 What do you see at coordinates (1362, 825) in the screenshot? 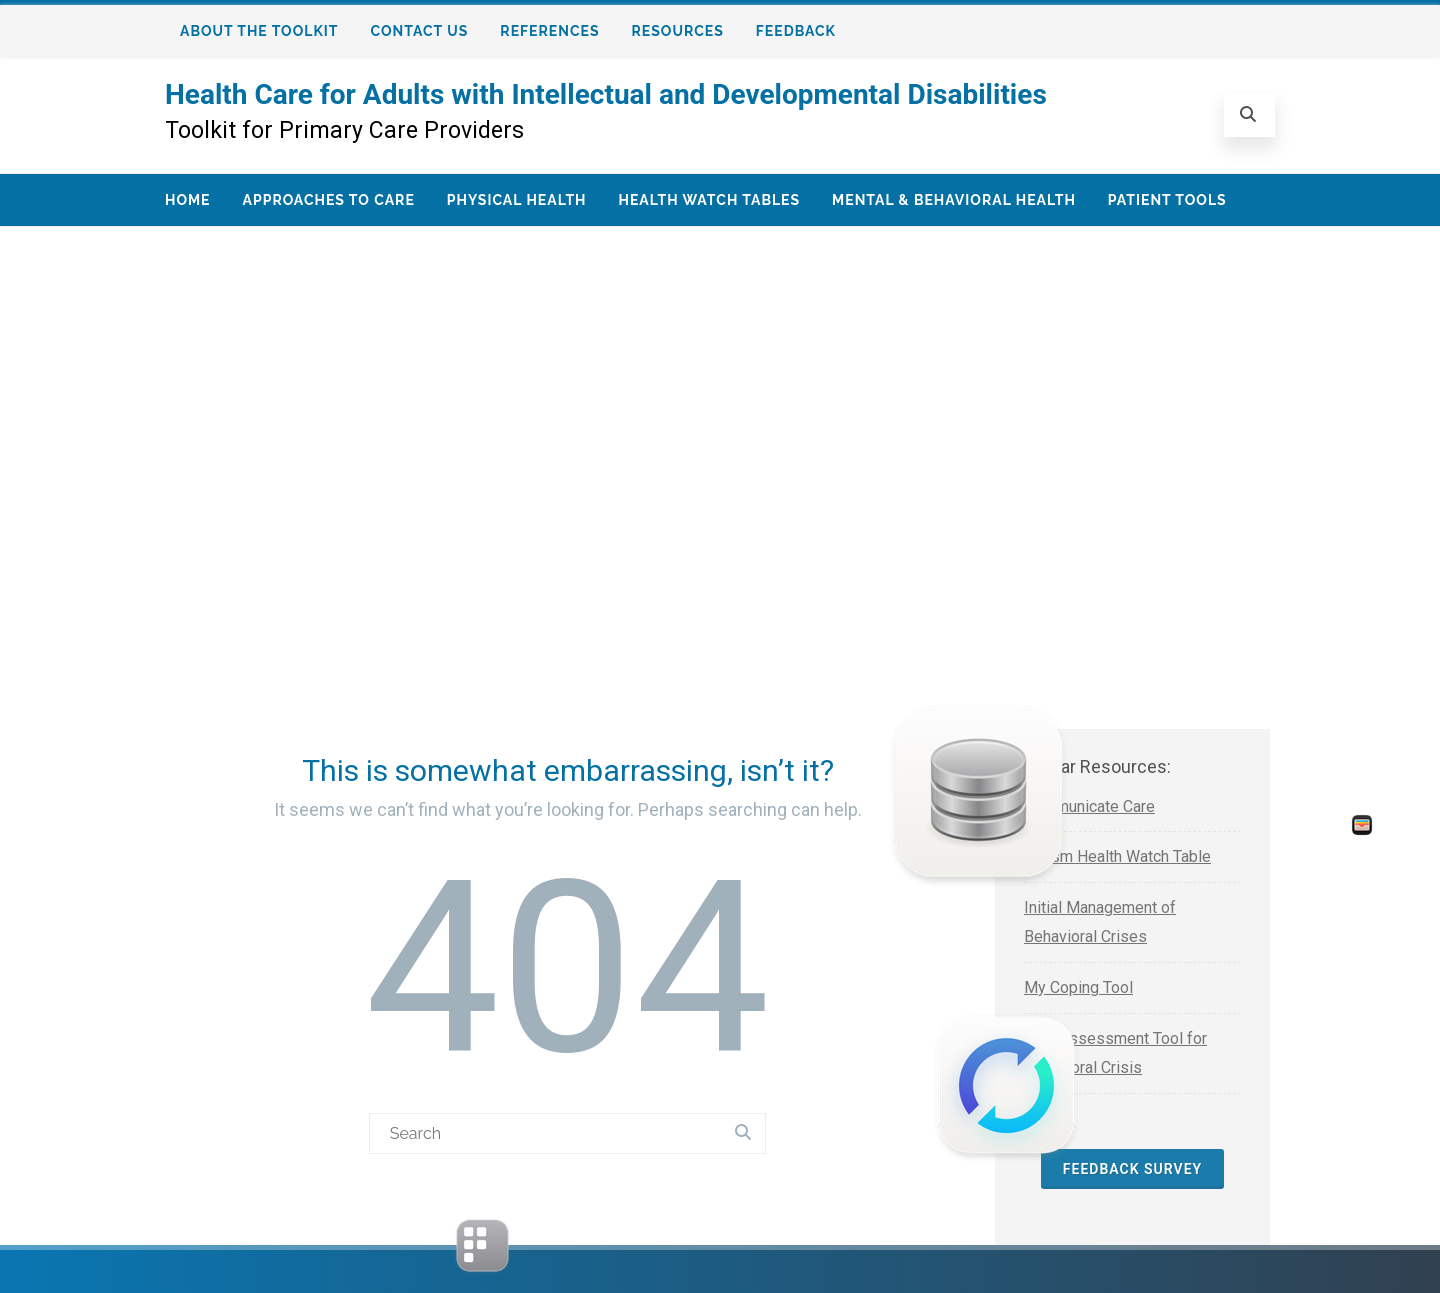
I see `open apple wallet app` at bounding box center [1362, 825].